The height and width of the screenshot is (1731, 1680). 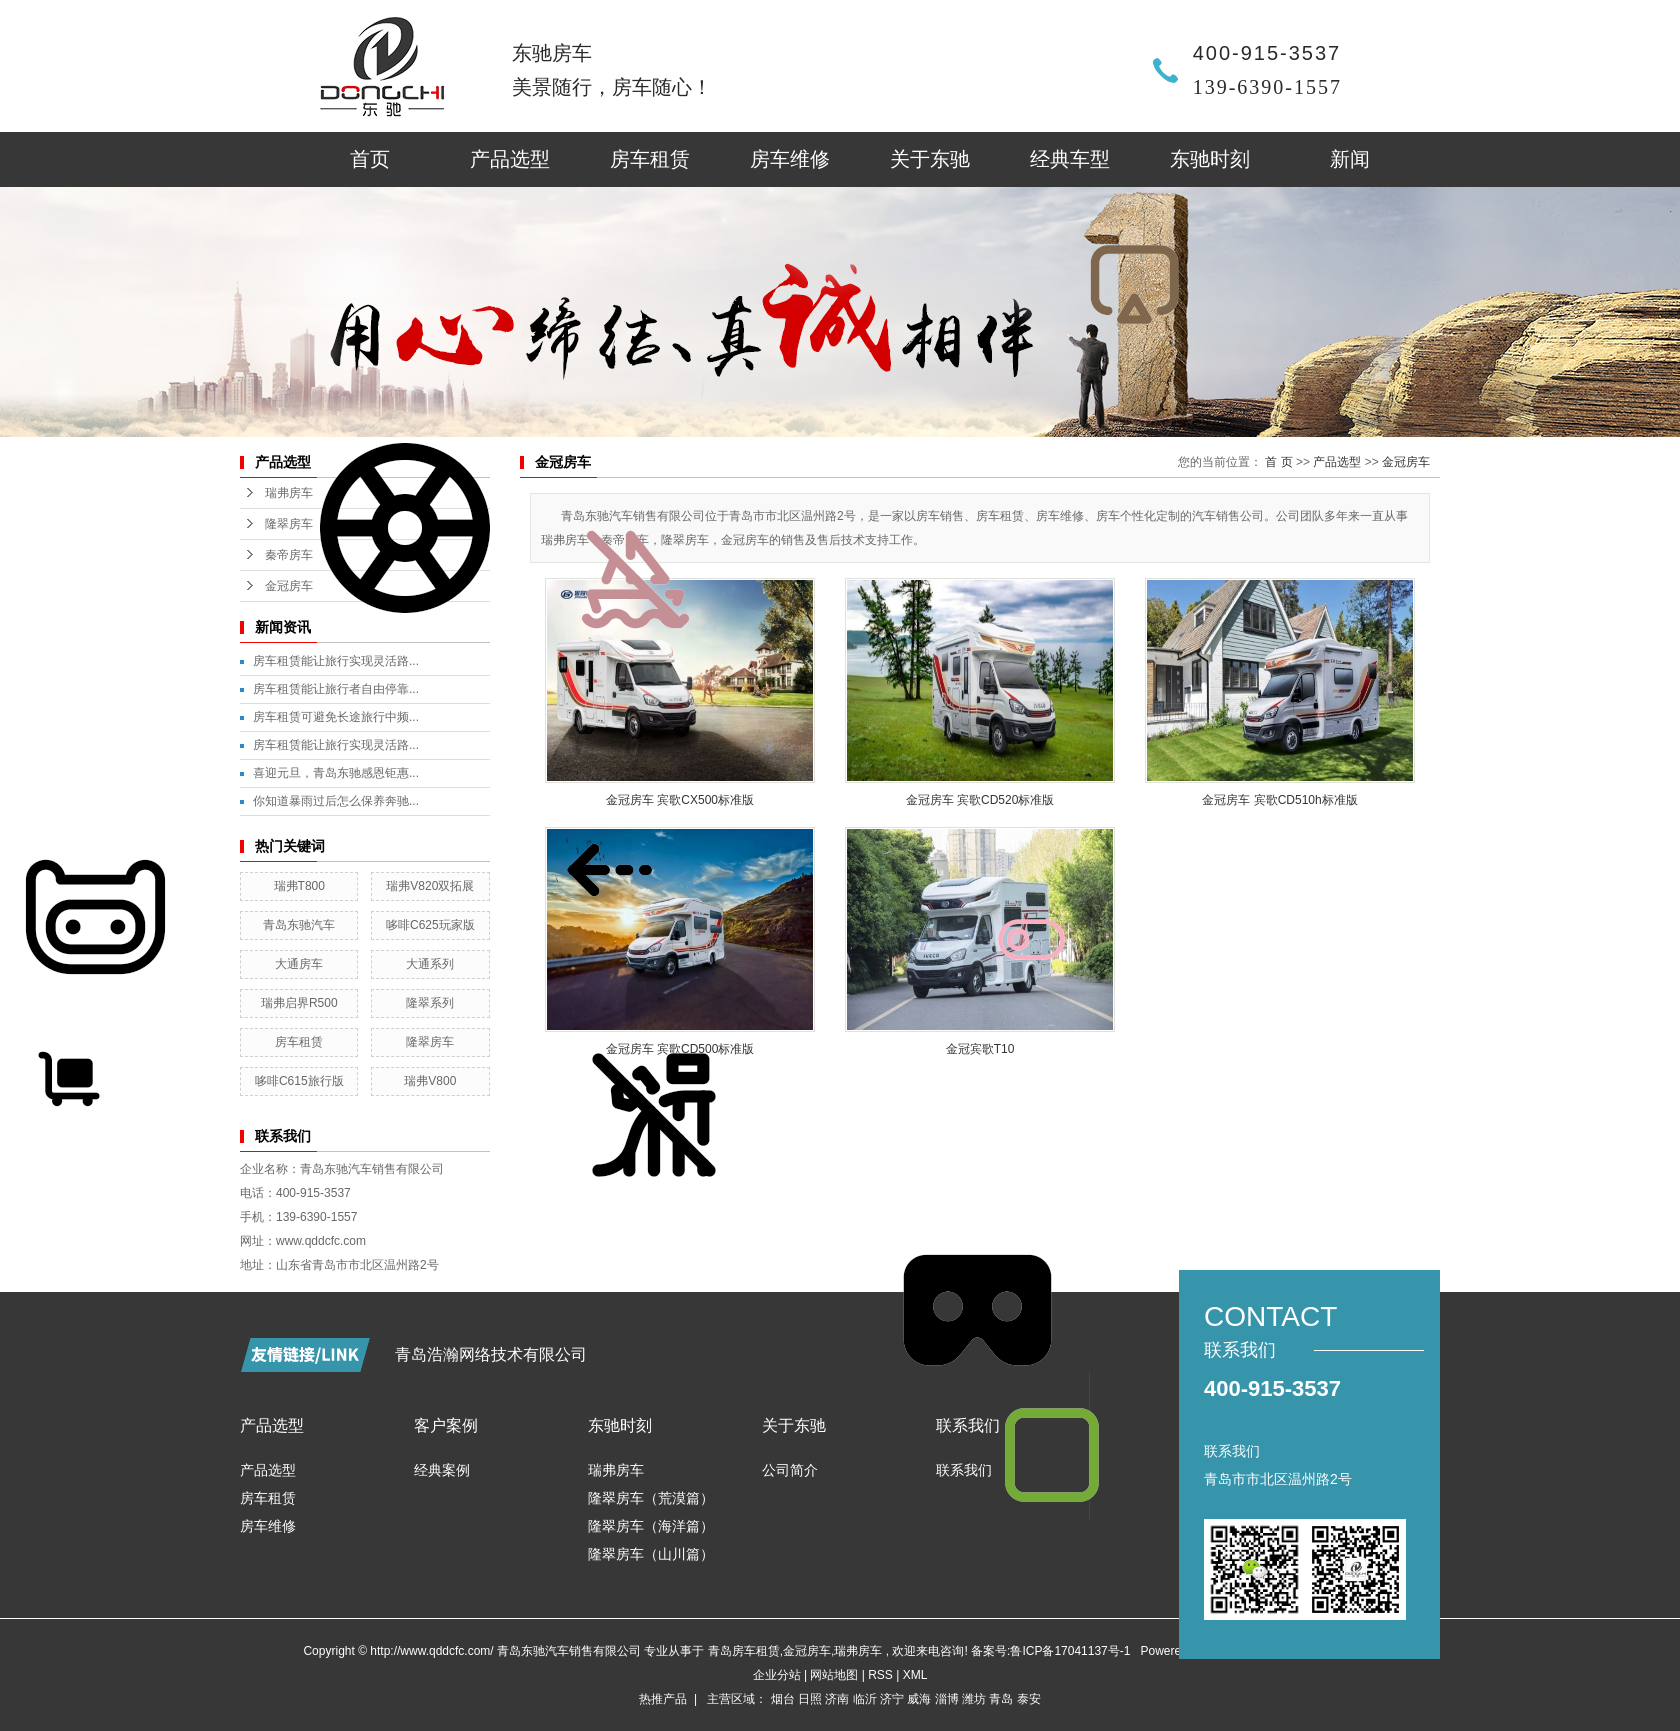 I want to click on toggle switch in off position, so click(x=1031, y=939).